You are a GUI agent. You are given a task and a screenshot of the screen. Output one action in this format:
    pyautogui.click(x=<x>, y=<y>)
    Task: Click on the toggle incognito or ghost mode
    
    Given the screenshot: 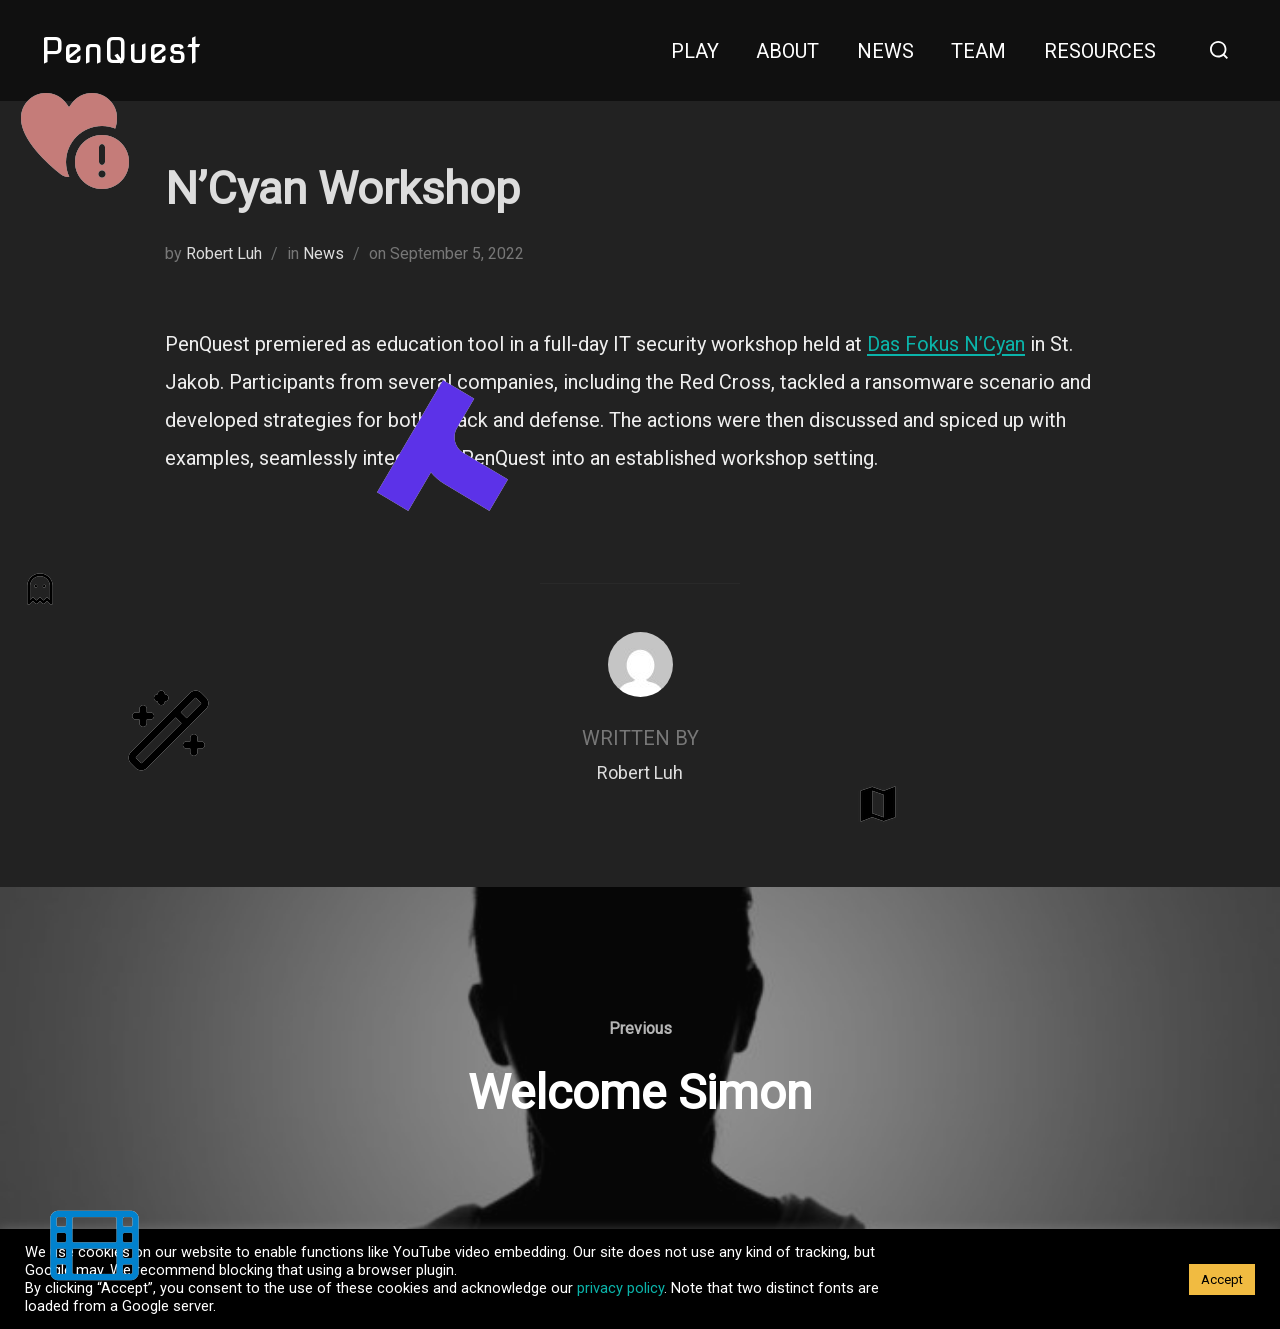 What is the action you would take?
    pyautogui.click(x=40, y=589)
    